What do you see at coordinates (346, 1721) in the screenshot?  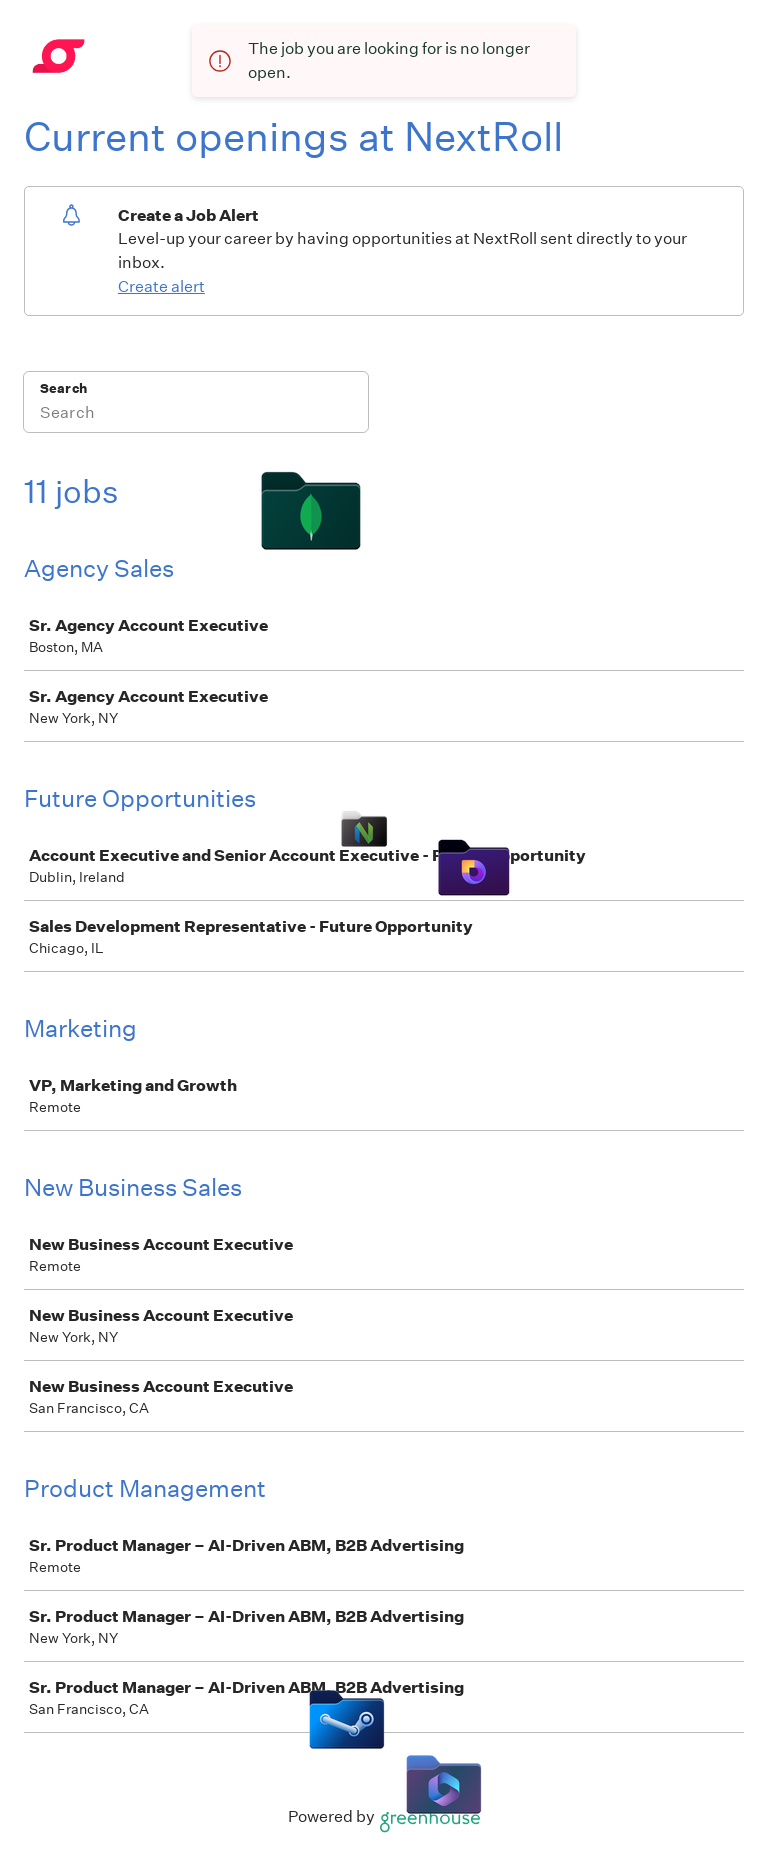 I see `open your Steam games folder` at bounding box center [346, 1721].